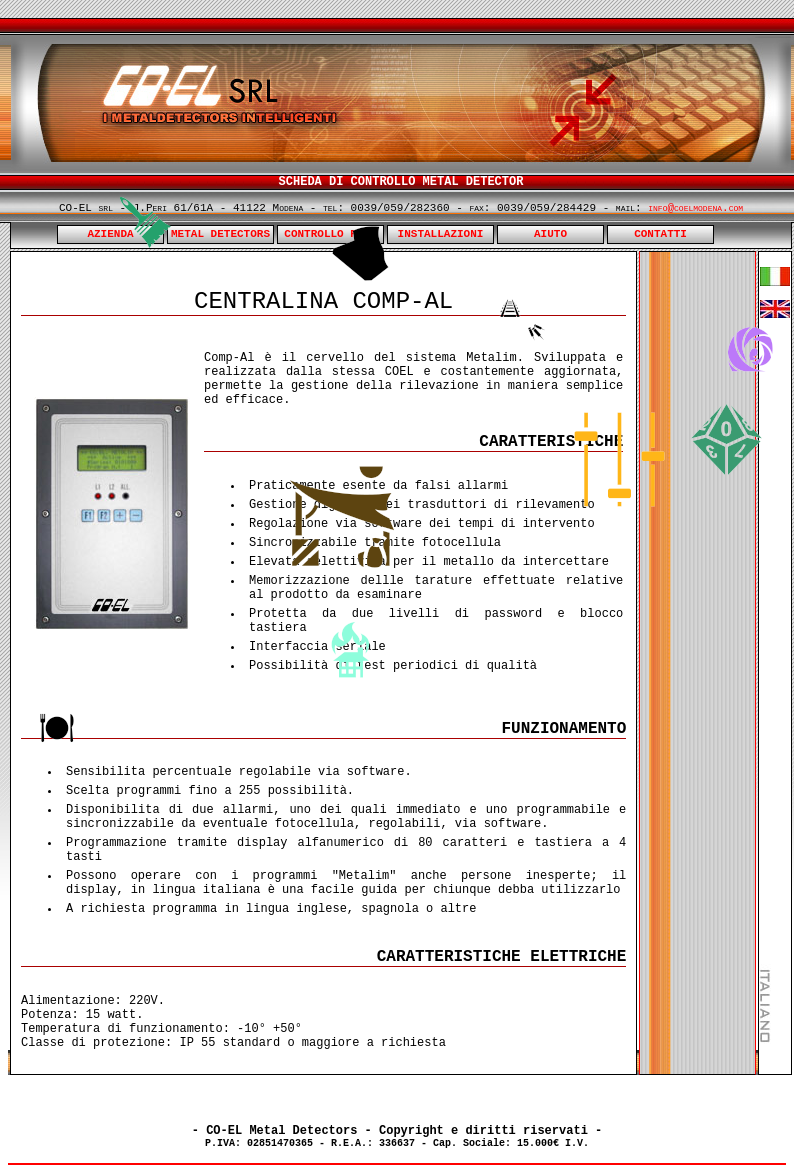  I want to click on set up camp in a desert region, so click(342, 517).